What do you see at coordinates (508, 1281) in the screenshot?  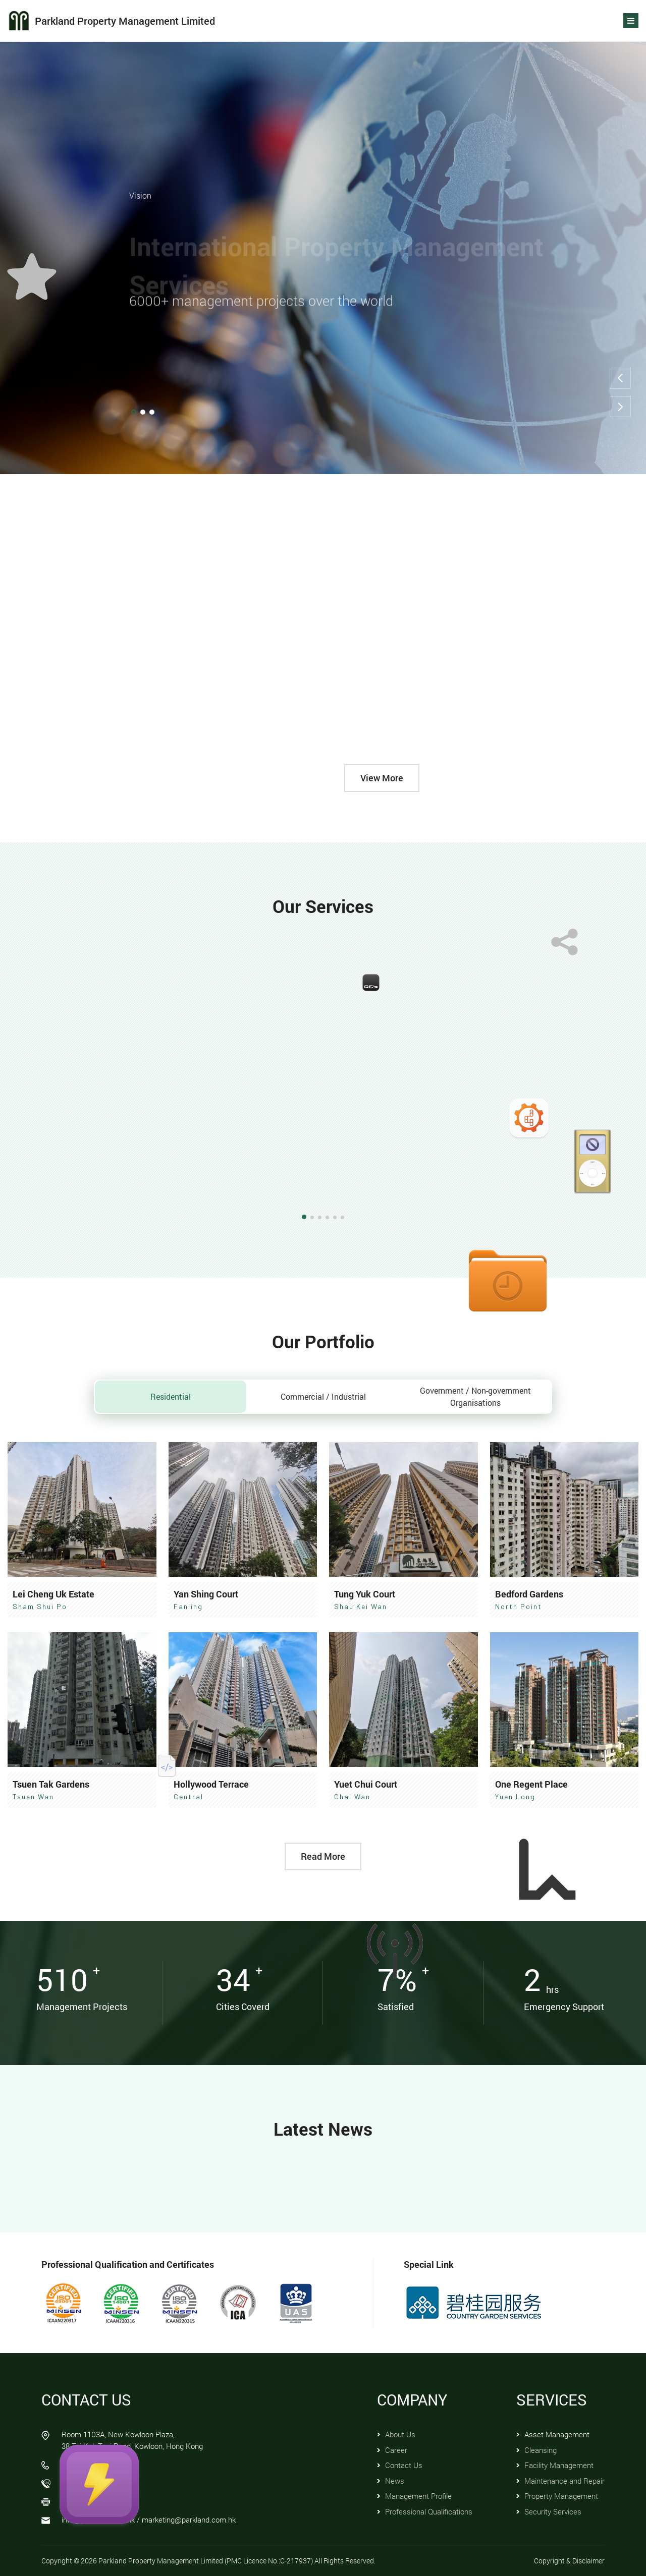 I see `access temporary files folder` at bounding box center [508, 1281].